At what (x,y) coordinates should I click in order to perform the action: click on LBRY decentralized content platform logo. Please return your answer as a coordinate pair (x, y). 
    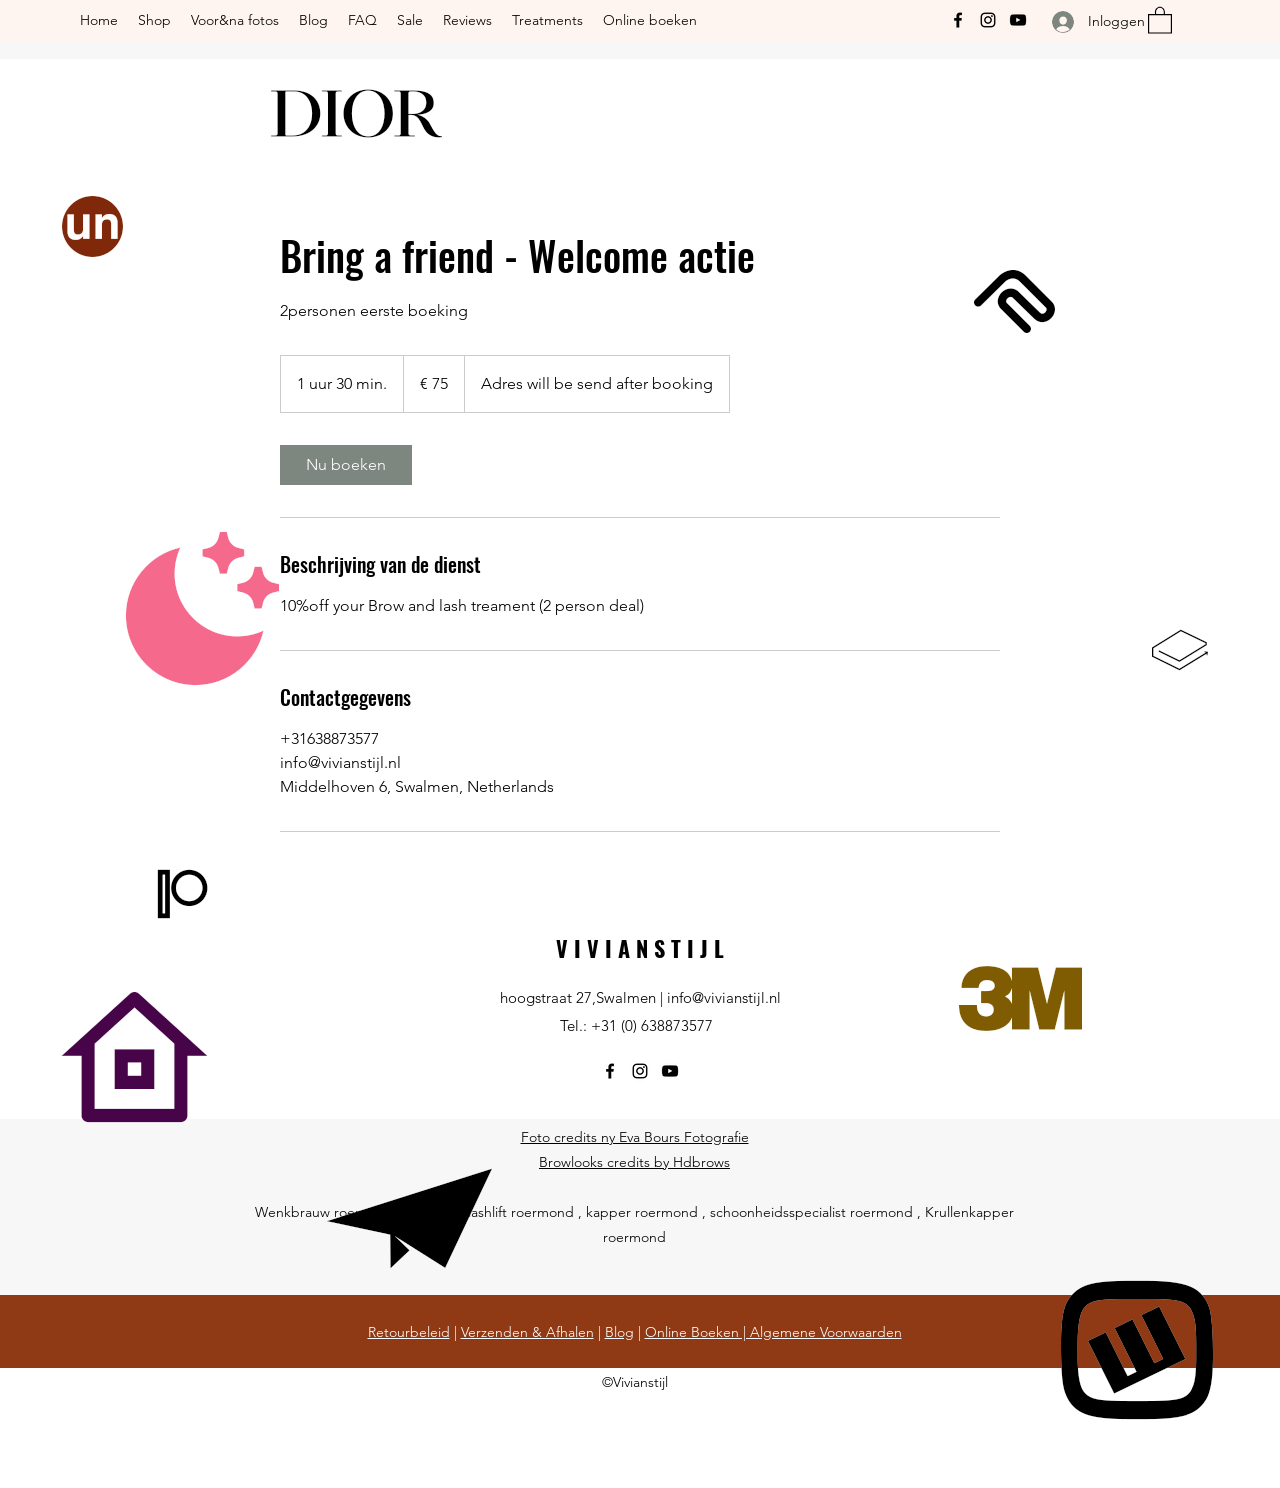
    Looking at the image, I should click on (1180, 650).